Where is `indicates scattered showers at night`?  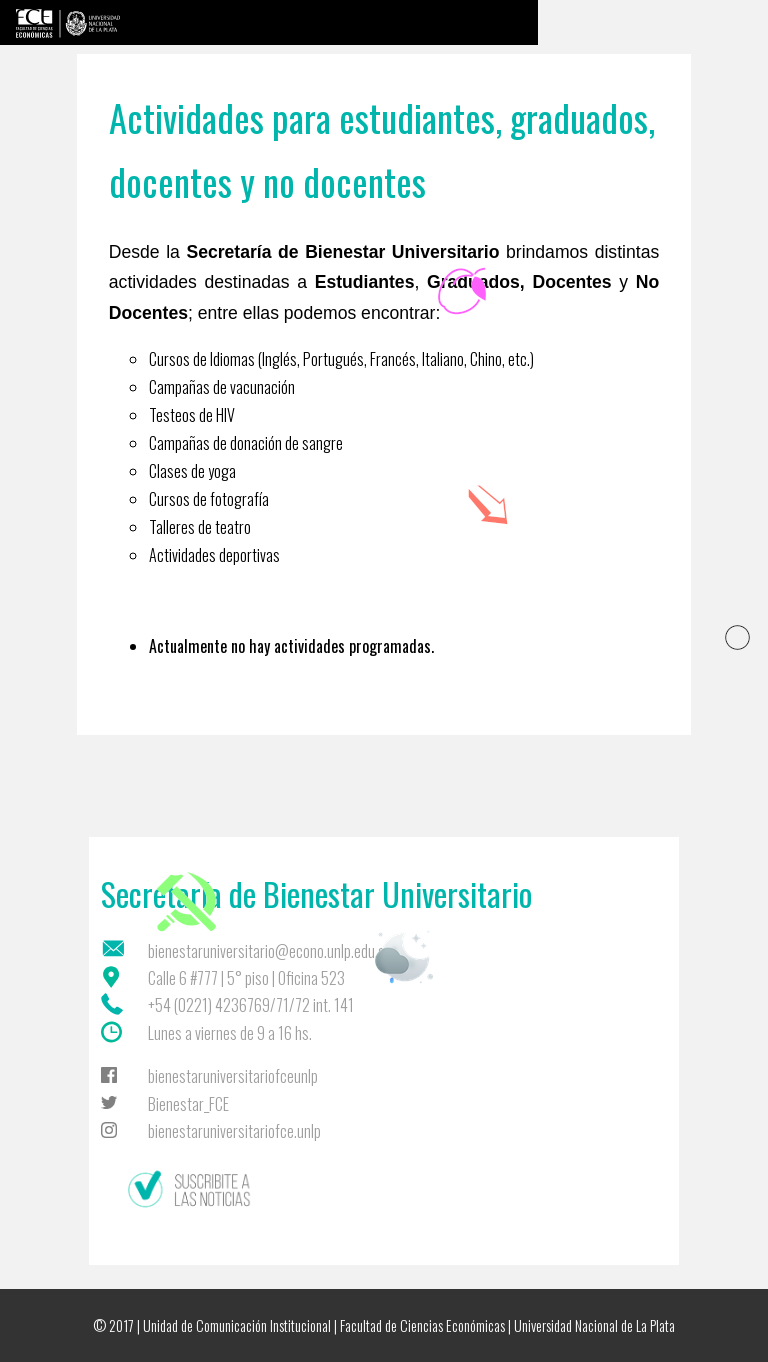
indicates scattered showers at night is located at coordinates (404, 957).